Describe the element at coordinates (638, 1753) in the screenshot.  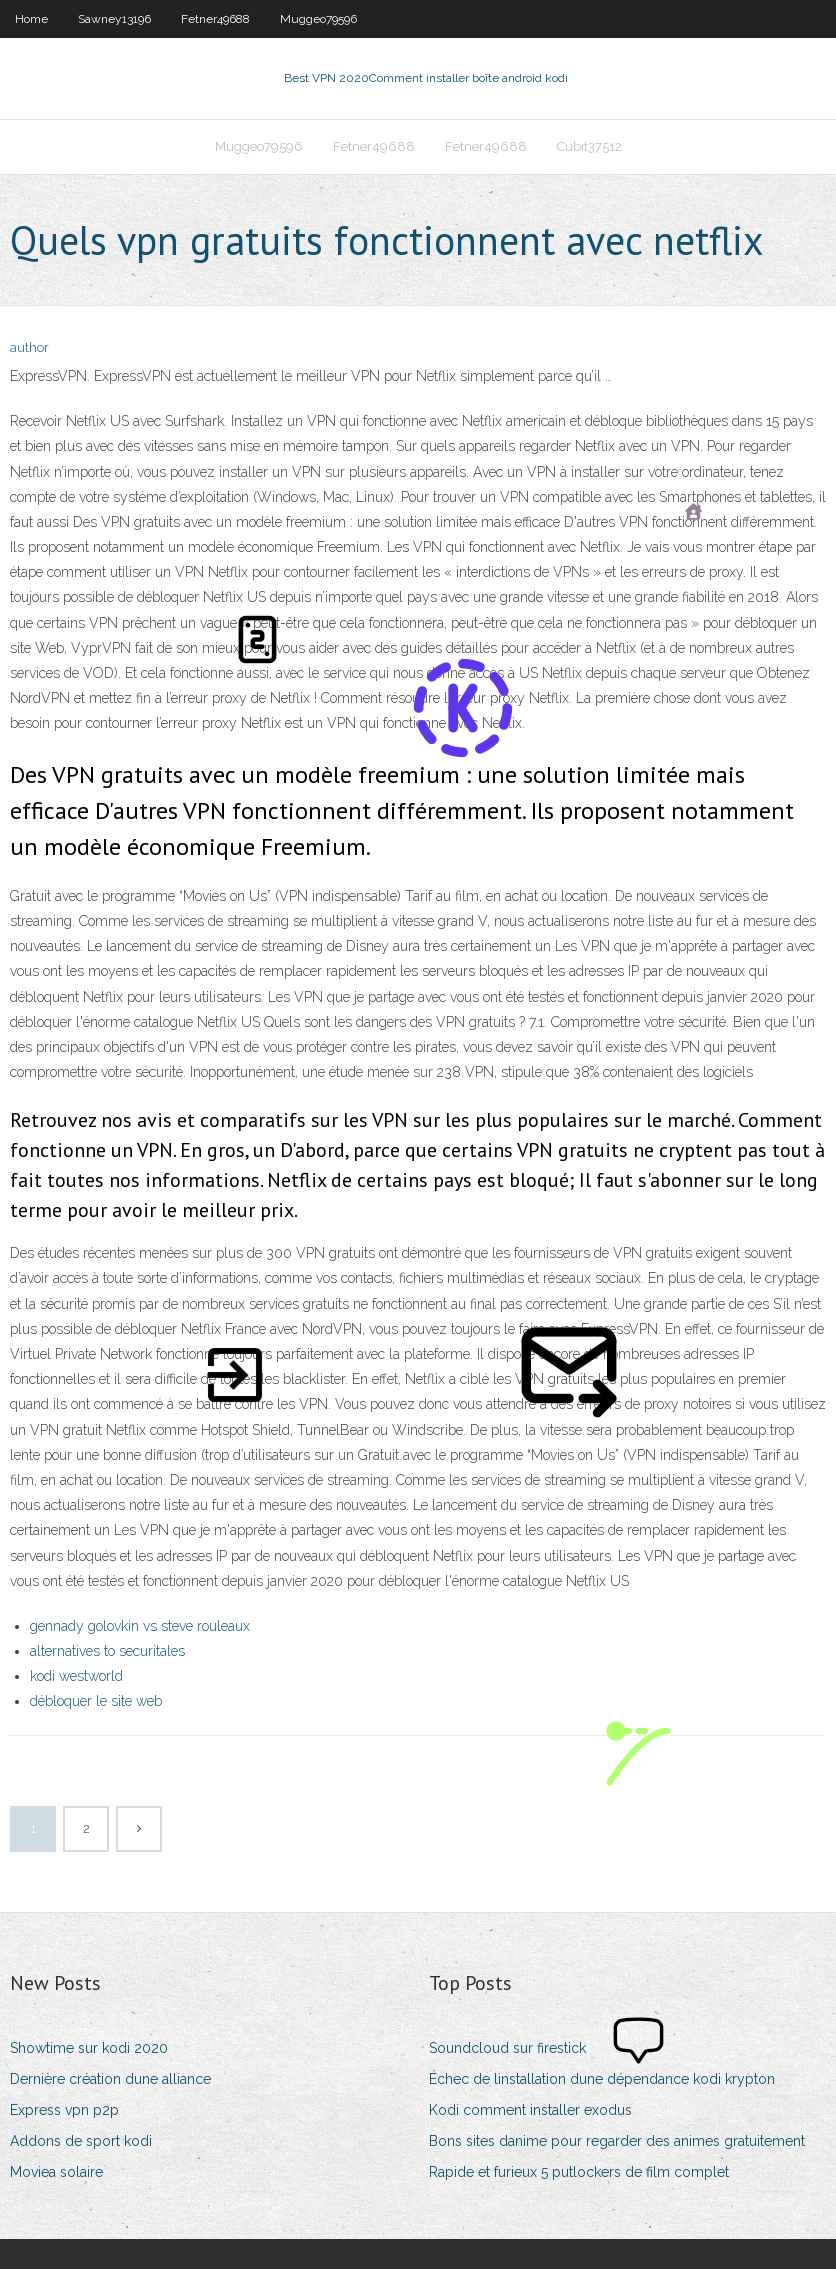
I see `adjust animation easing curve` at that location.